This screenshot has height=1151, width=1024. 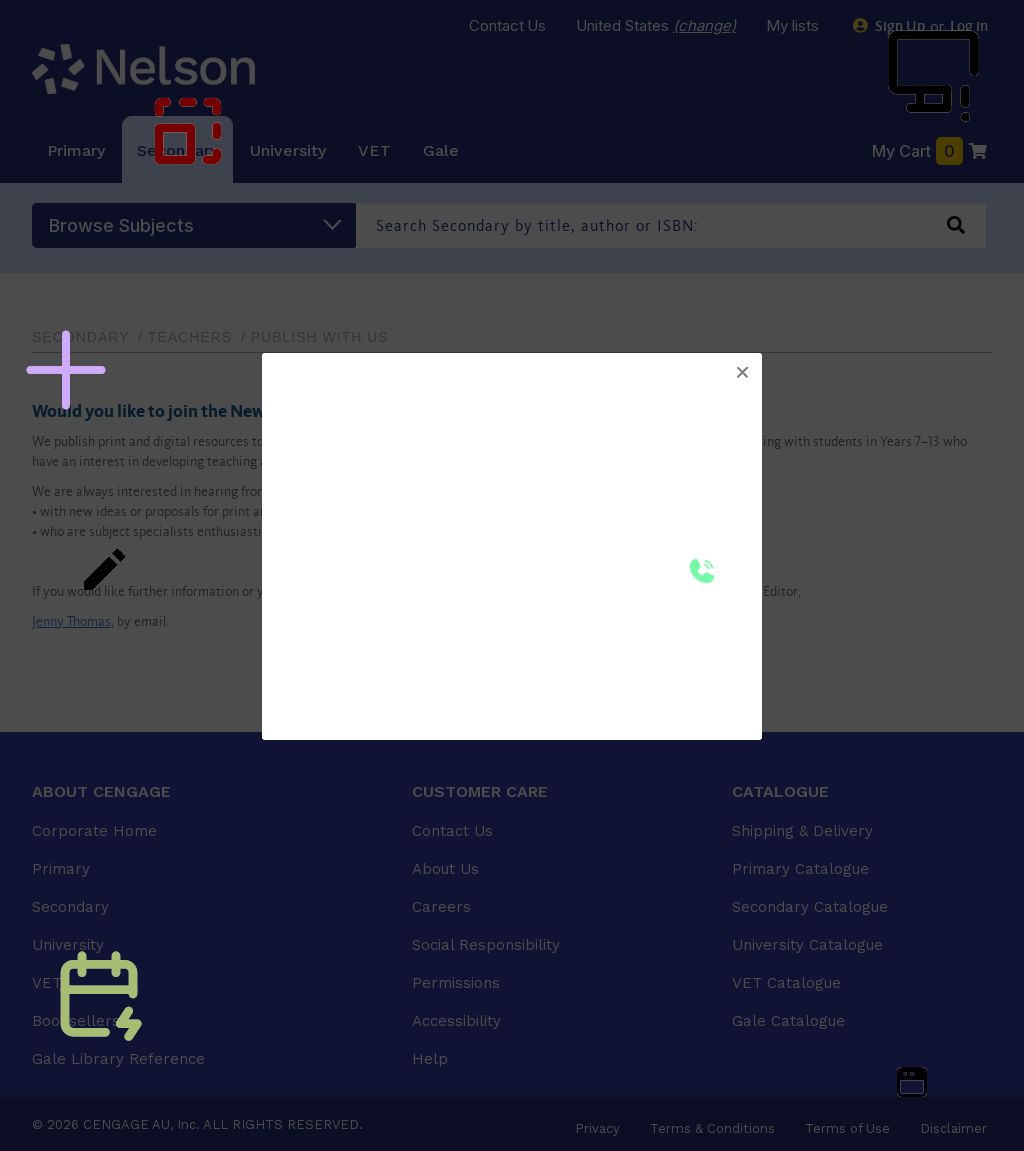 What do you see at coordinates (66, 370) in the screenshot?
I see `add a new item` at bounding box center [66, 370].